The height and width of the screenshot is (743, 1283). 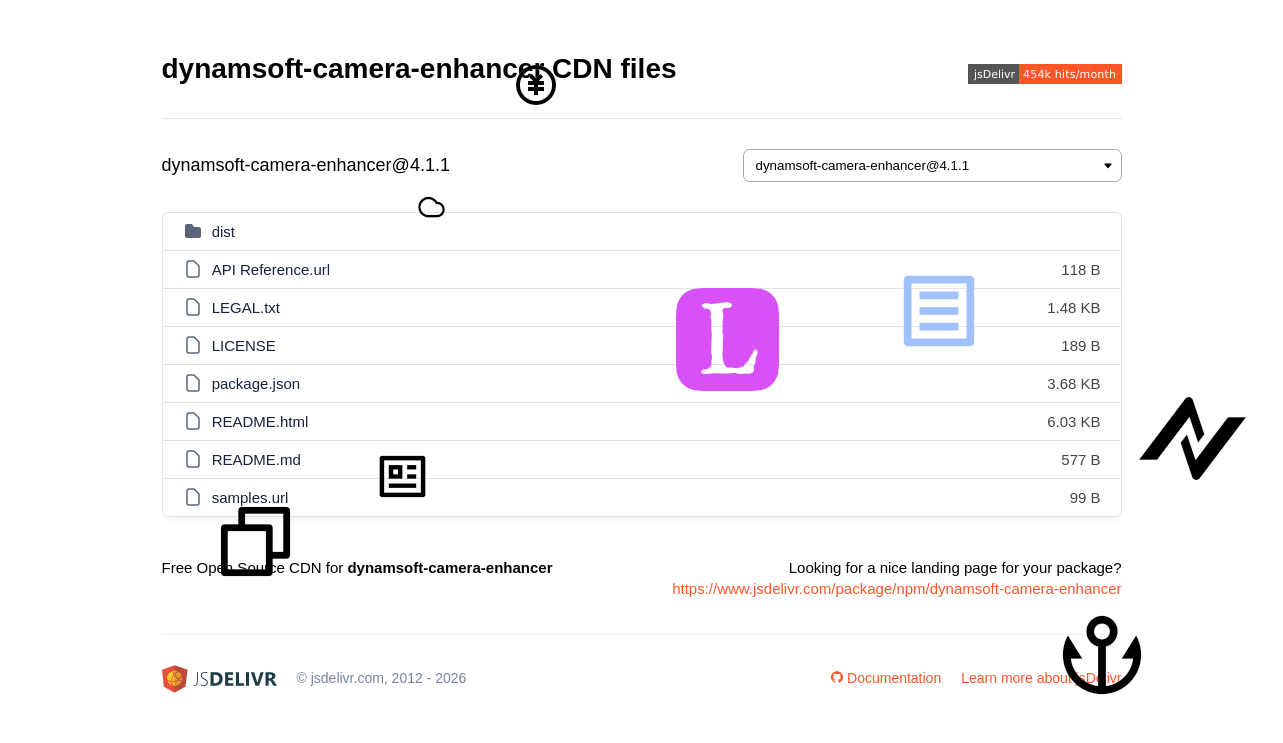 I want to click on view multiple unchecked items or tasks, so click(x=255, y=541).